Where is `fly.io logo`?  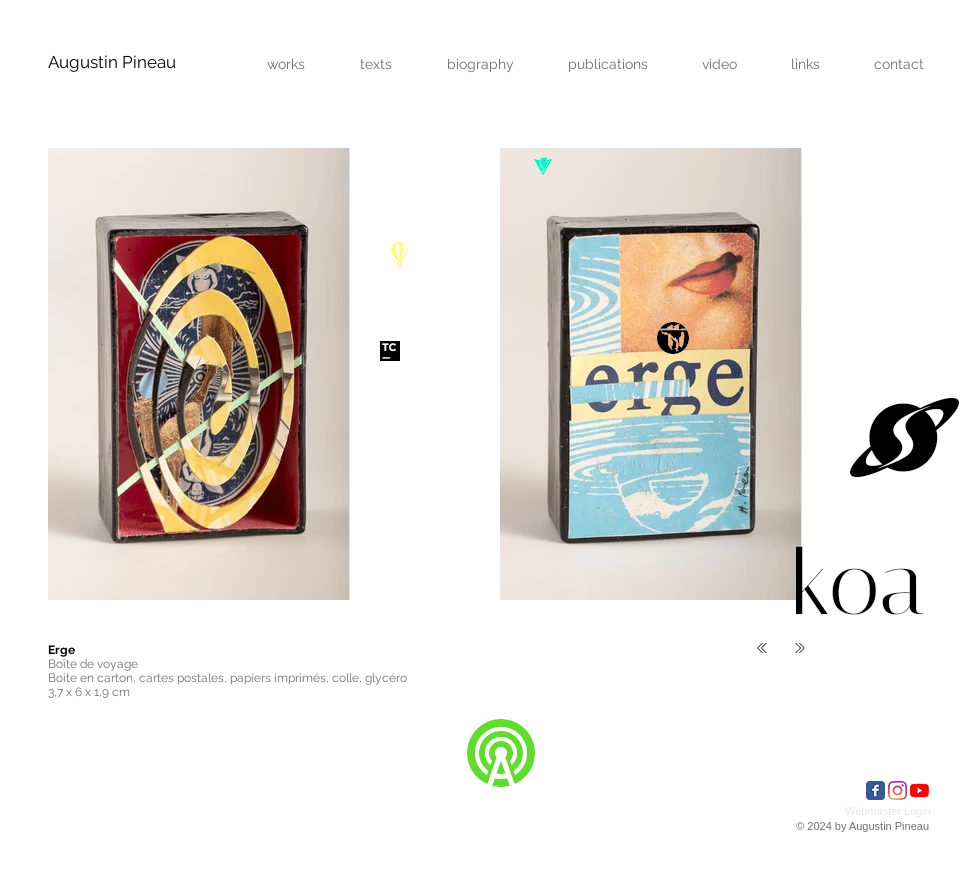
fly.io logo is located at coordinates (399, 254).